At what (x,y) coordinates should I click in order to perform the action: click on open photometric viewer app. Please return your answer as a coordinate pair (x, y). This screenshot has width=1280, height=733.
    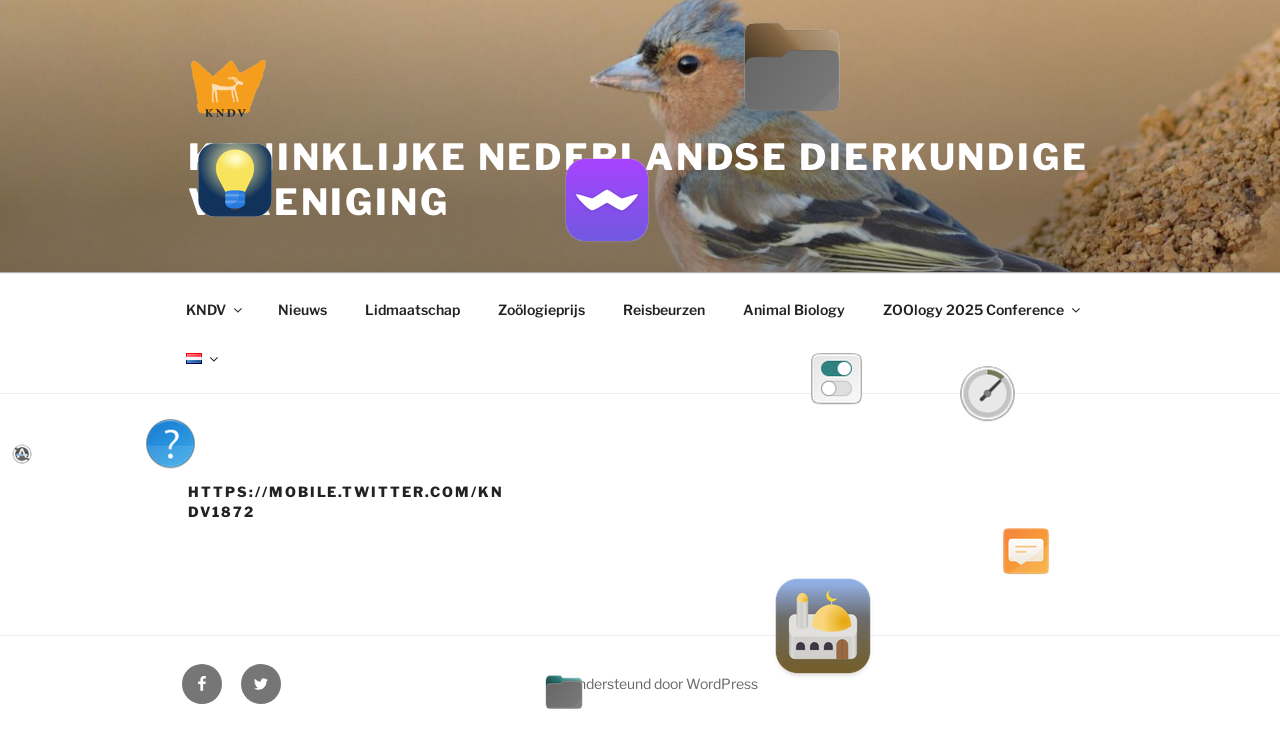
    Looking at the image, I should click on (235, 180).